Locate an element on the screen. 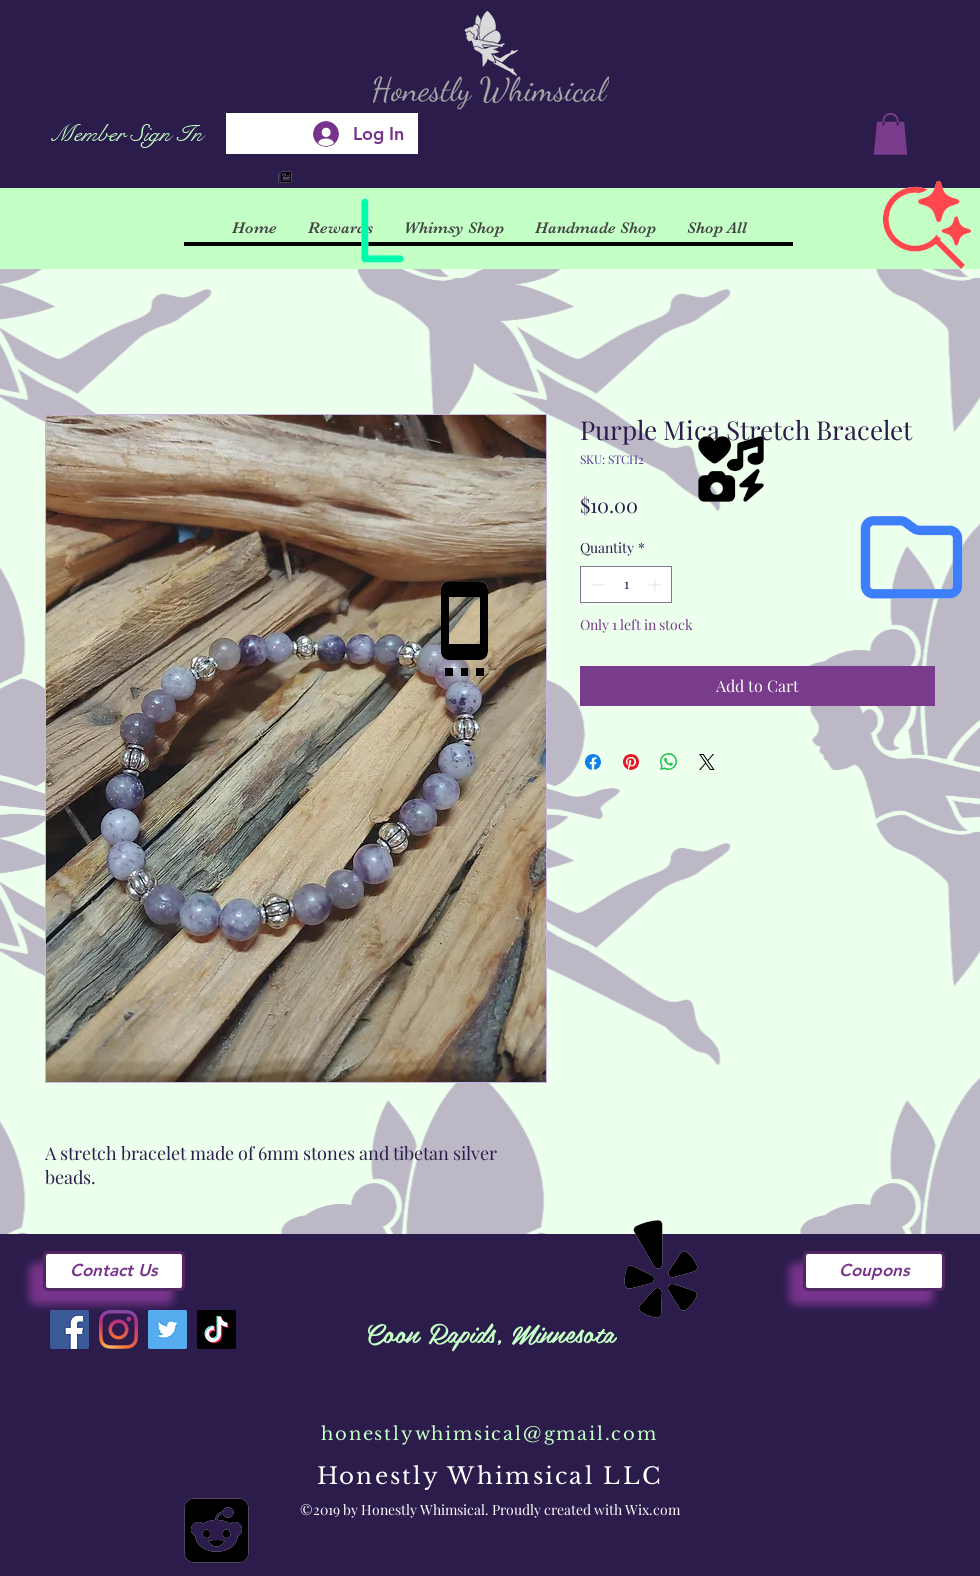  indicates a label or item starting with the letter L is located at coordinates (382, 230).